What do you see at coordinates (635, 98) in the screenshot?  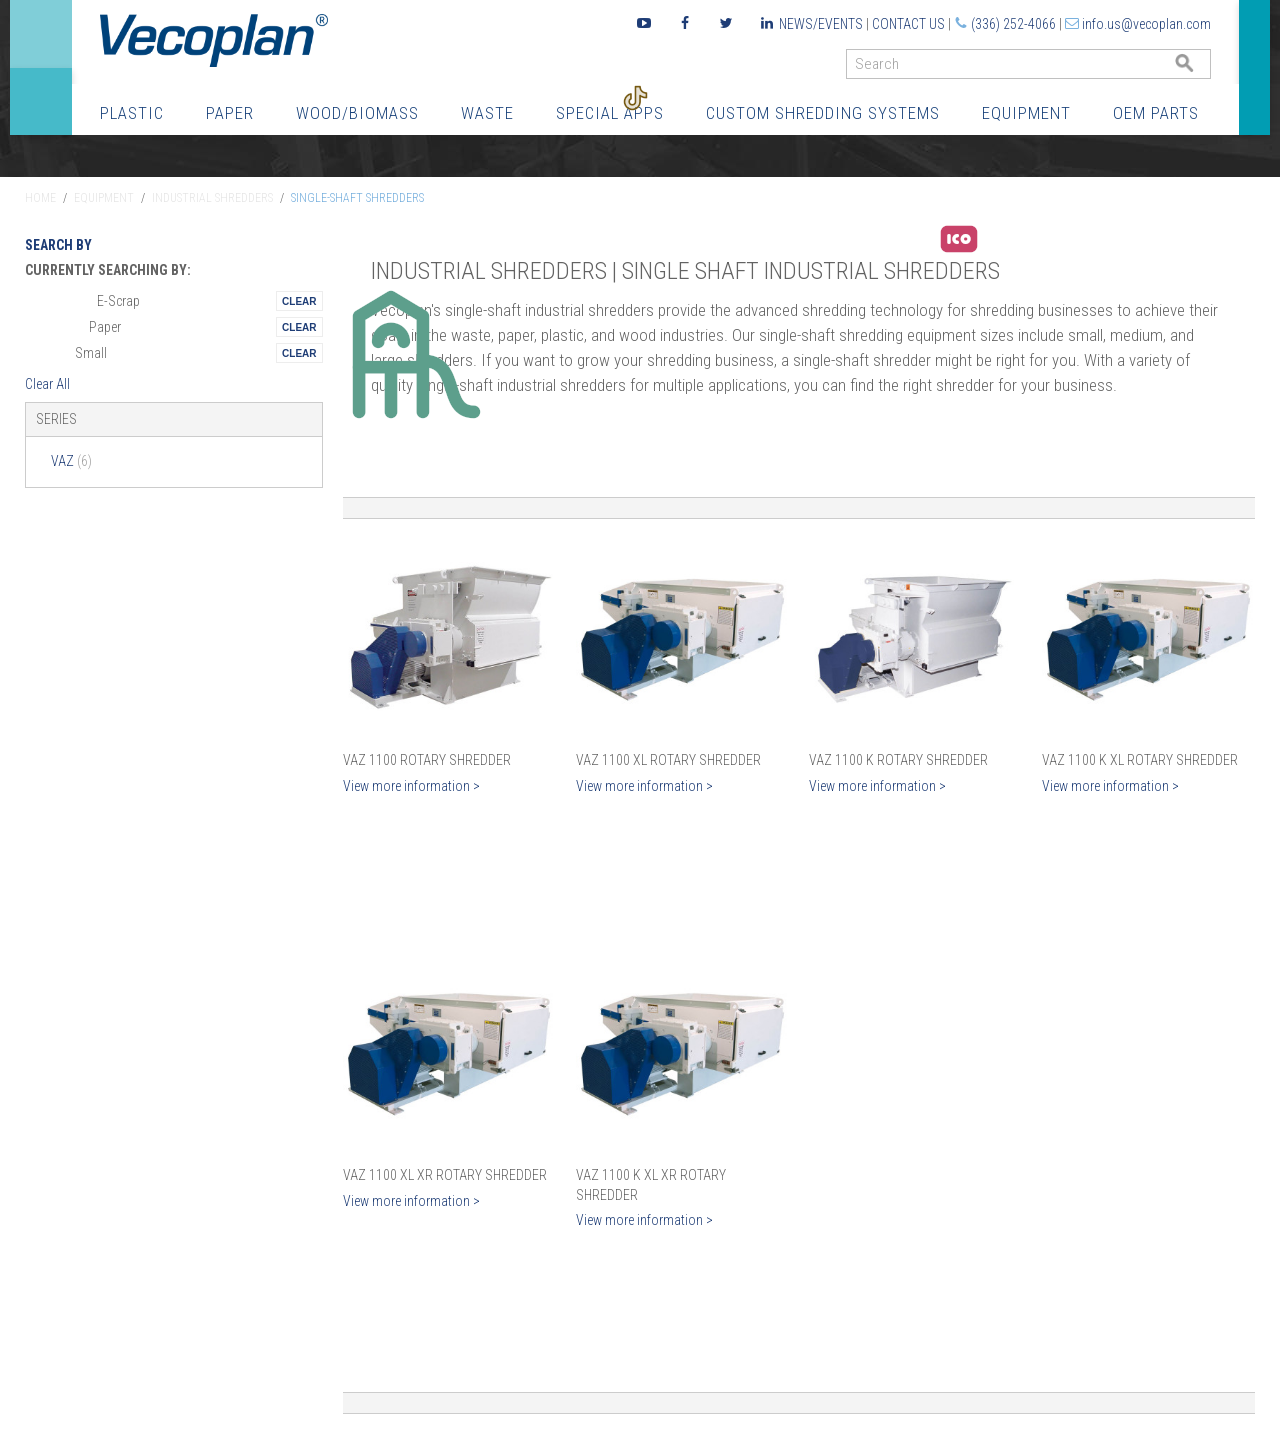 I see `open TikTok app` at bounding box center [635, 98].